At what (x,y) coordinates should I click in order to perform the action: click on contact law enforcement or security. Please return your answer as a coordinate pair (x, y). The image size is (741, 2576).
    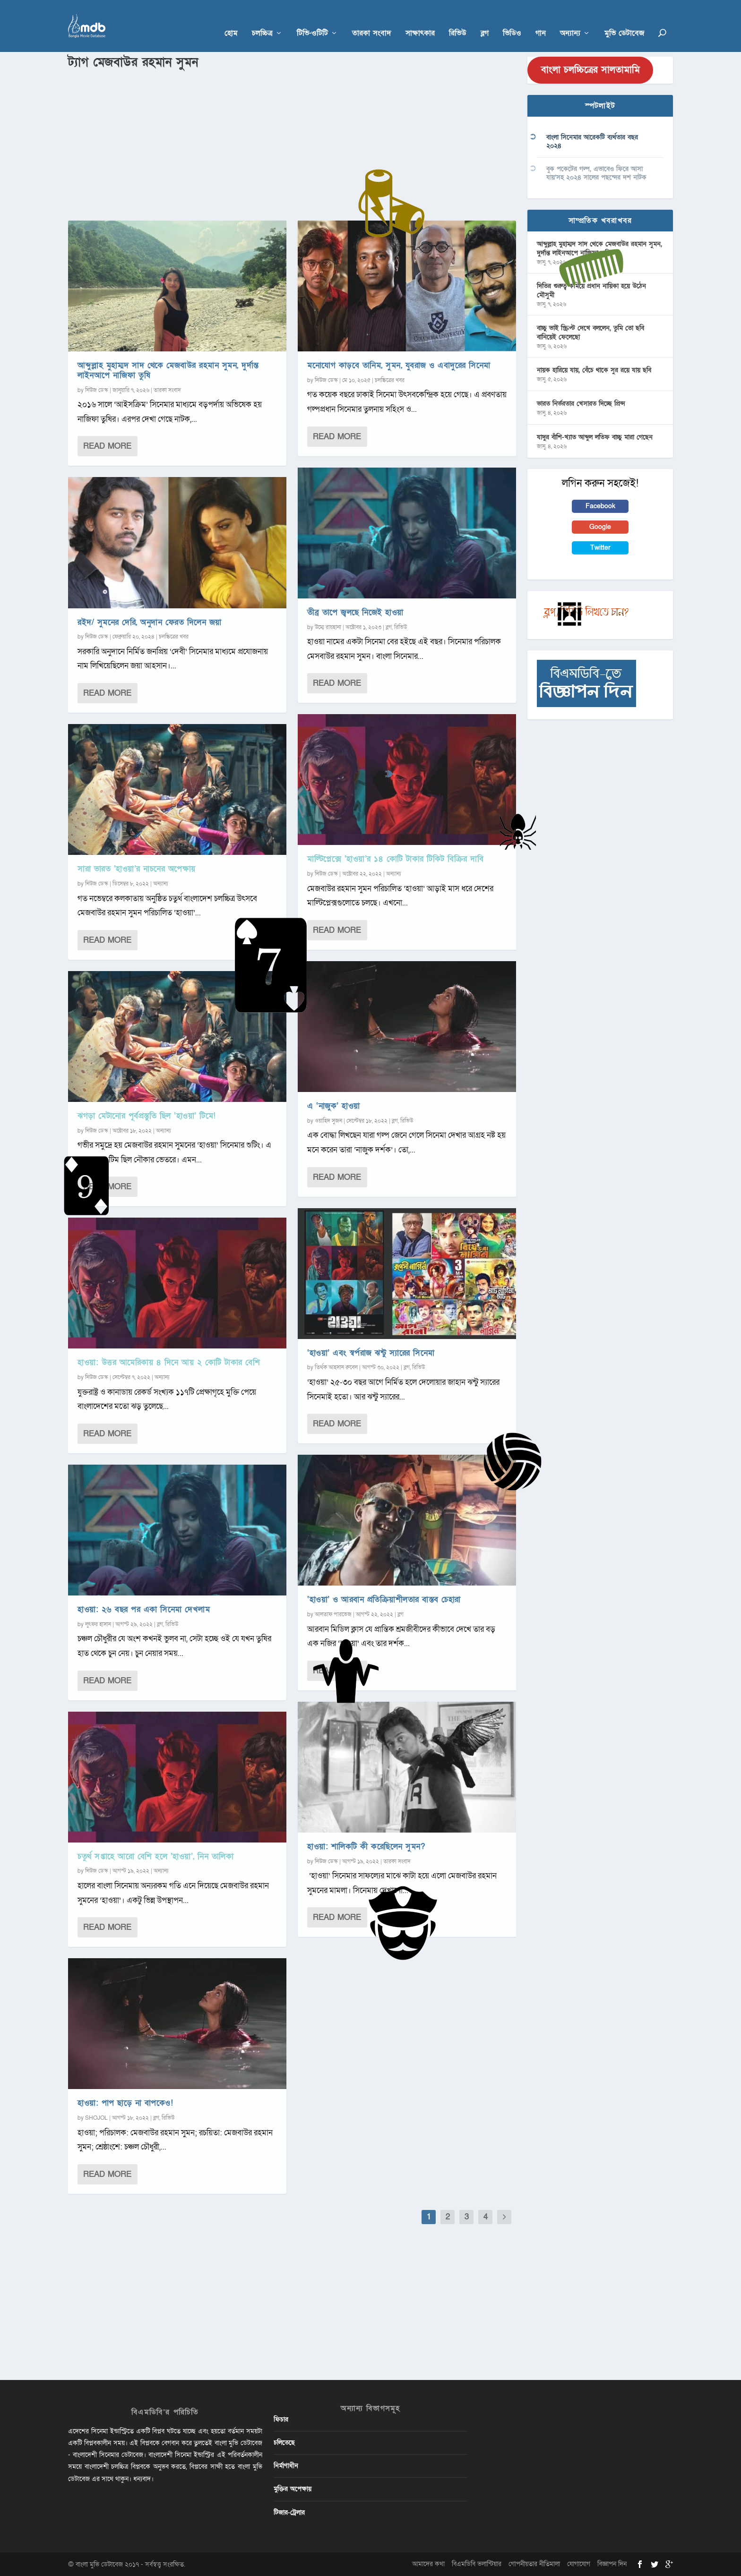
    Looking at the image, I should click on (403, 1923).